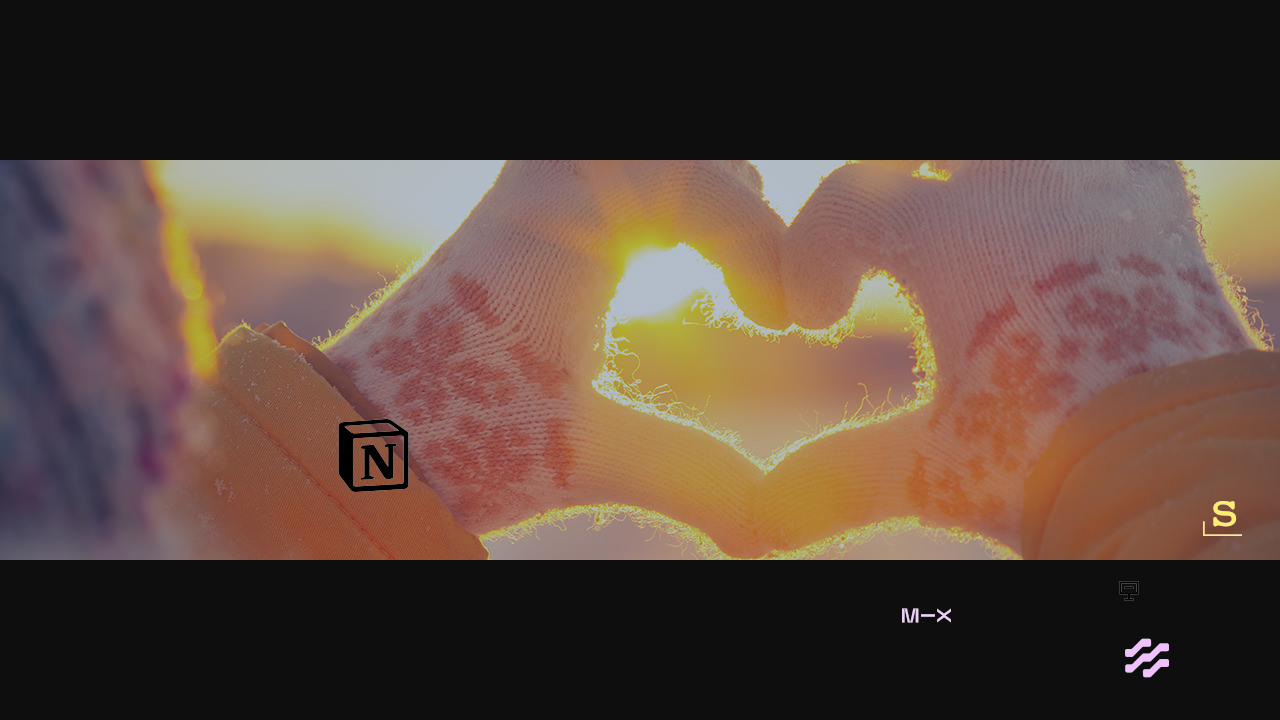 The width and height of the screenshot is (1280, 720). I want to click on open mixcloud app or website, so click(926, 615).